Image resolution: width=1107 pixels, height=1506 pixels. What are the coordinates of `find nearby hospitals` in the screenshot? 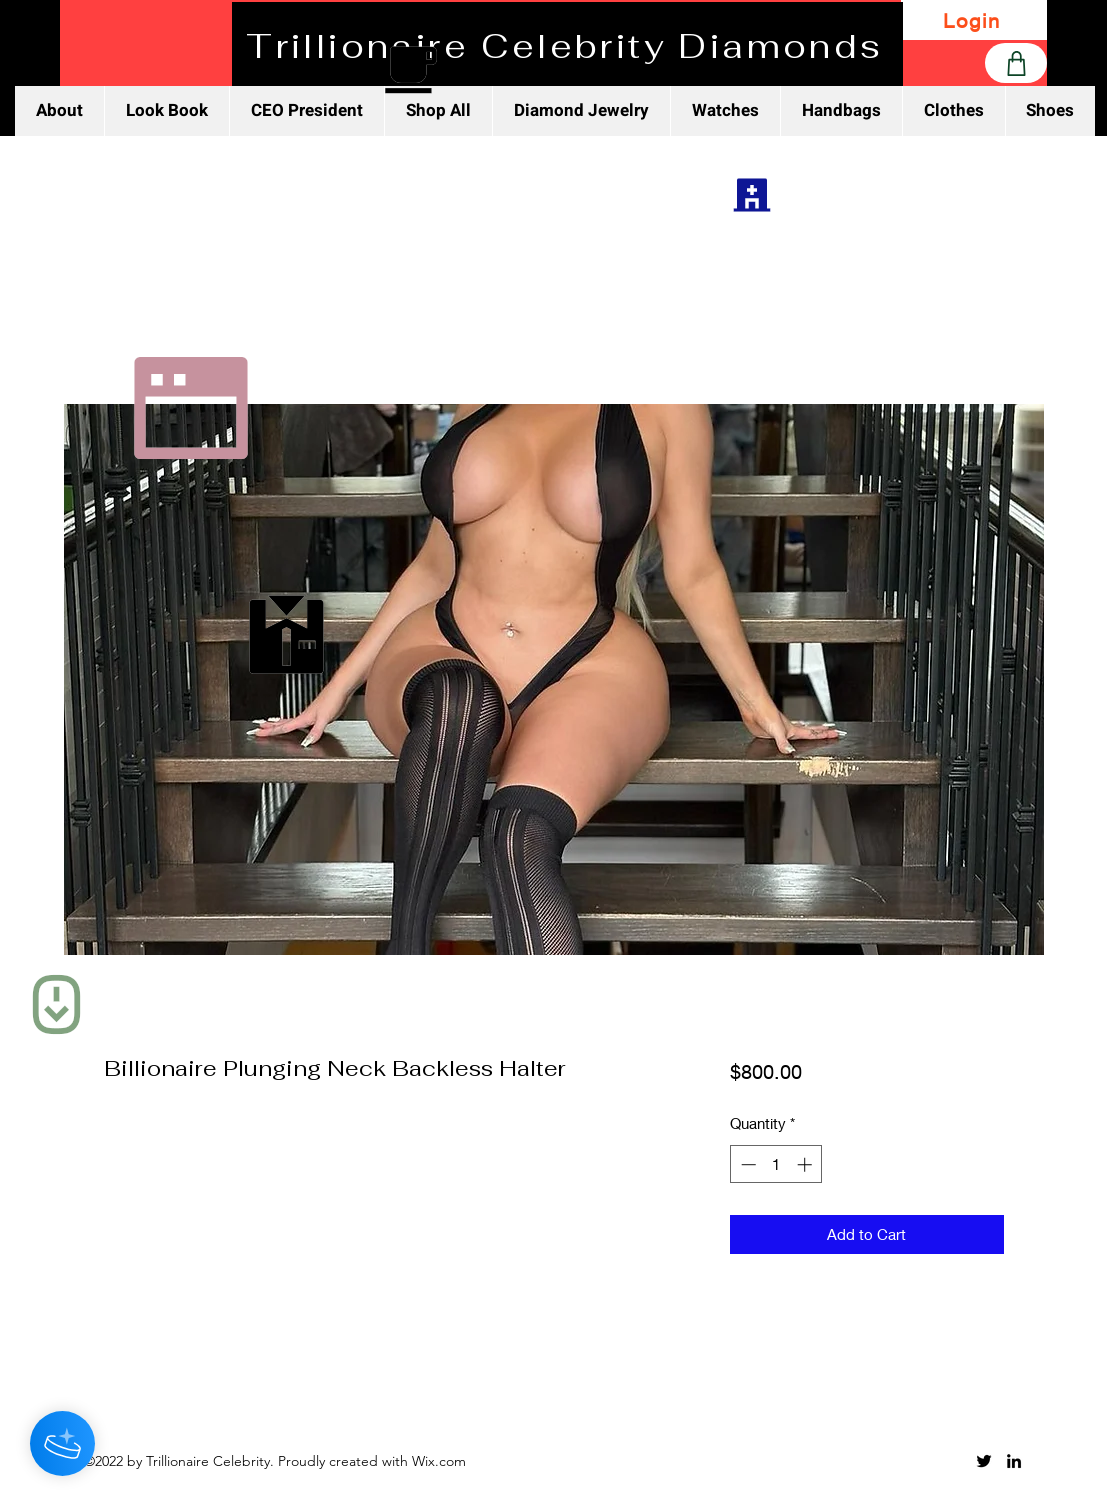 It's located at (752, 195).